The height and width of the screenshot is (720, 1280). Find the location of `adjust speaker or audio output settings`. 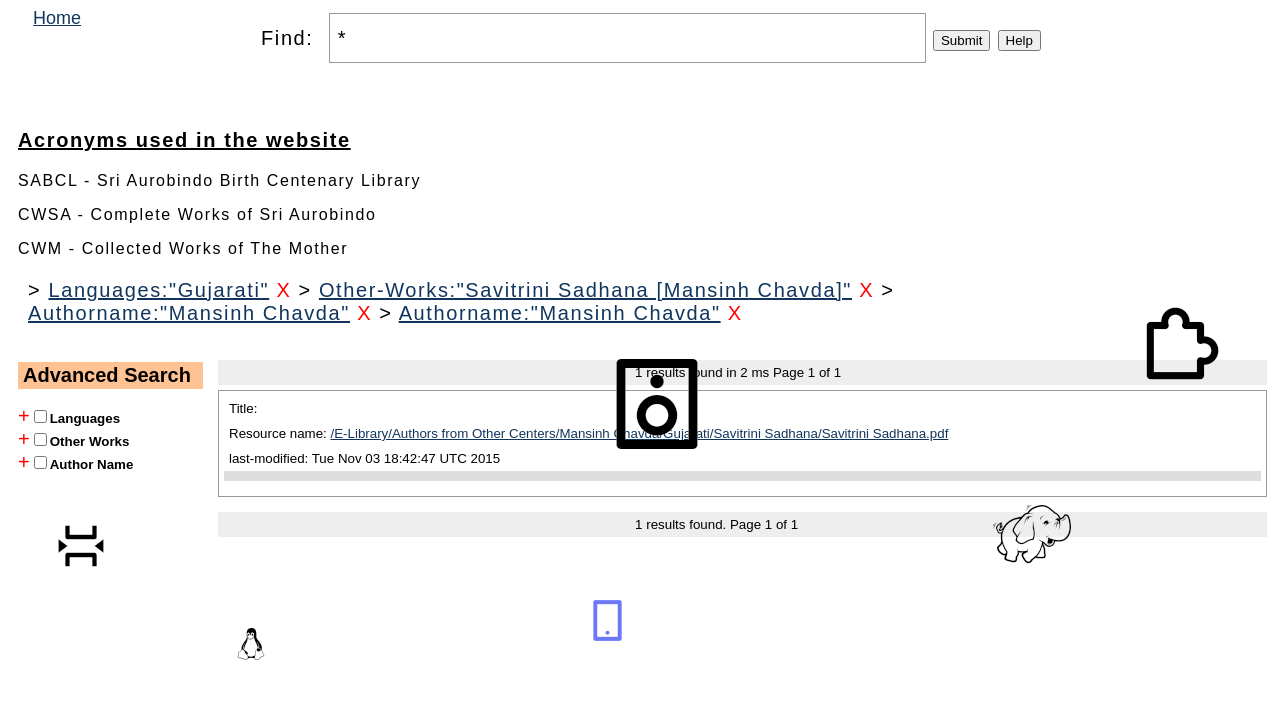

adjust speaker or audio output settings is located at coordinates (657, 404).